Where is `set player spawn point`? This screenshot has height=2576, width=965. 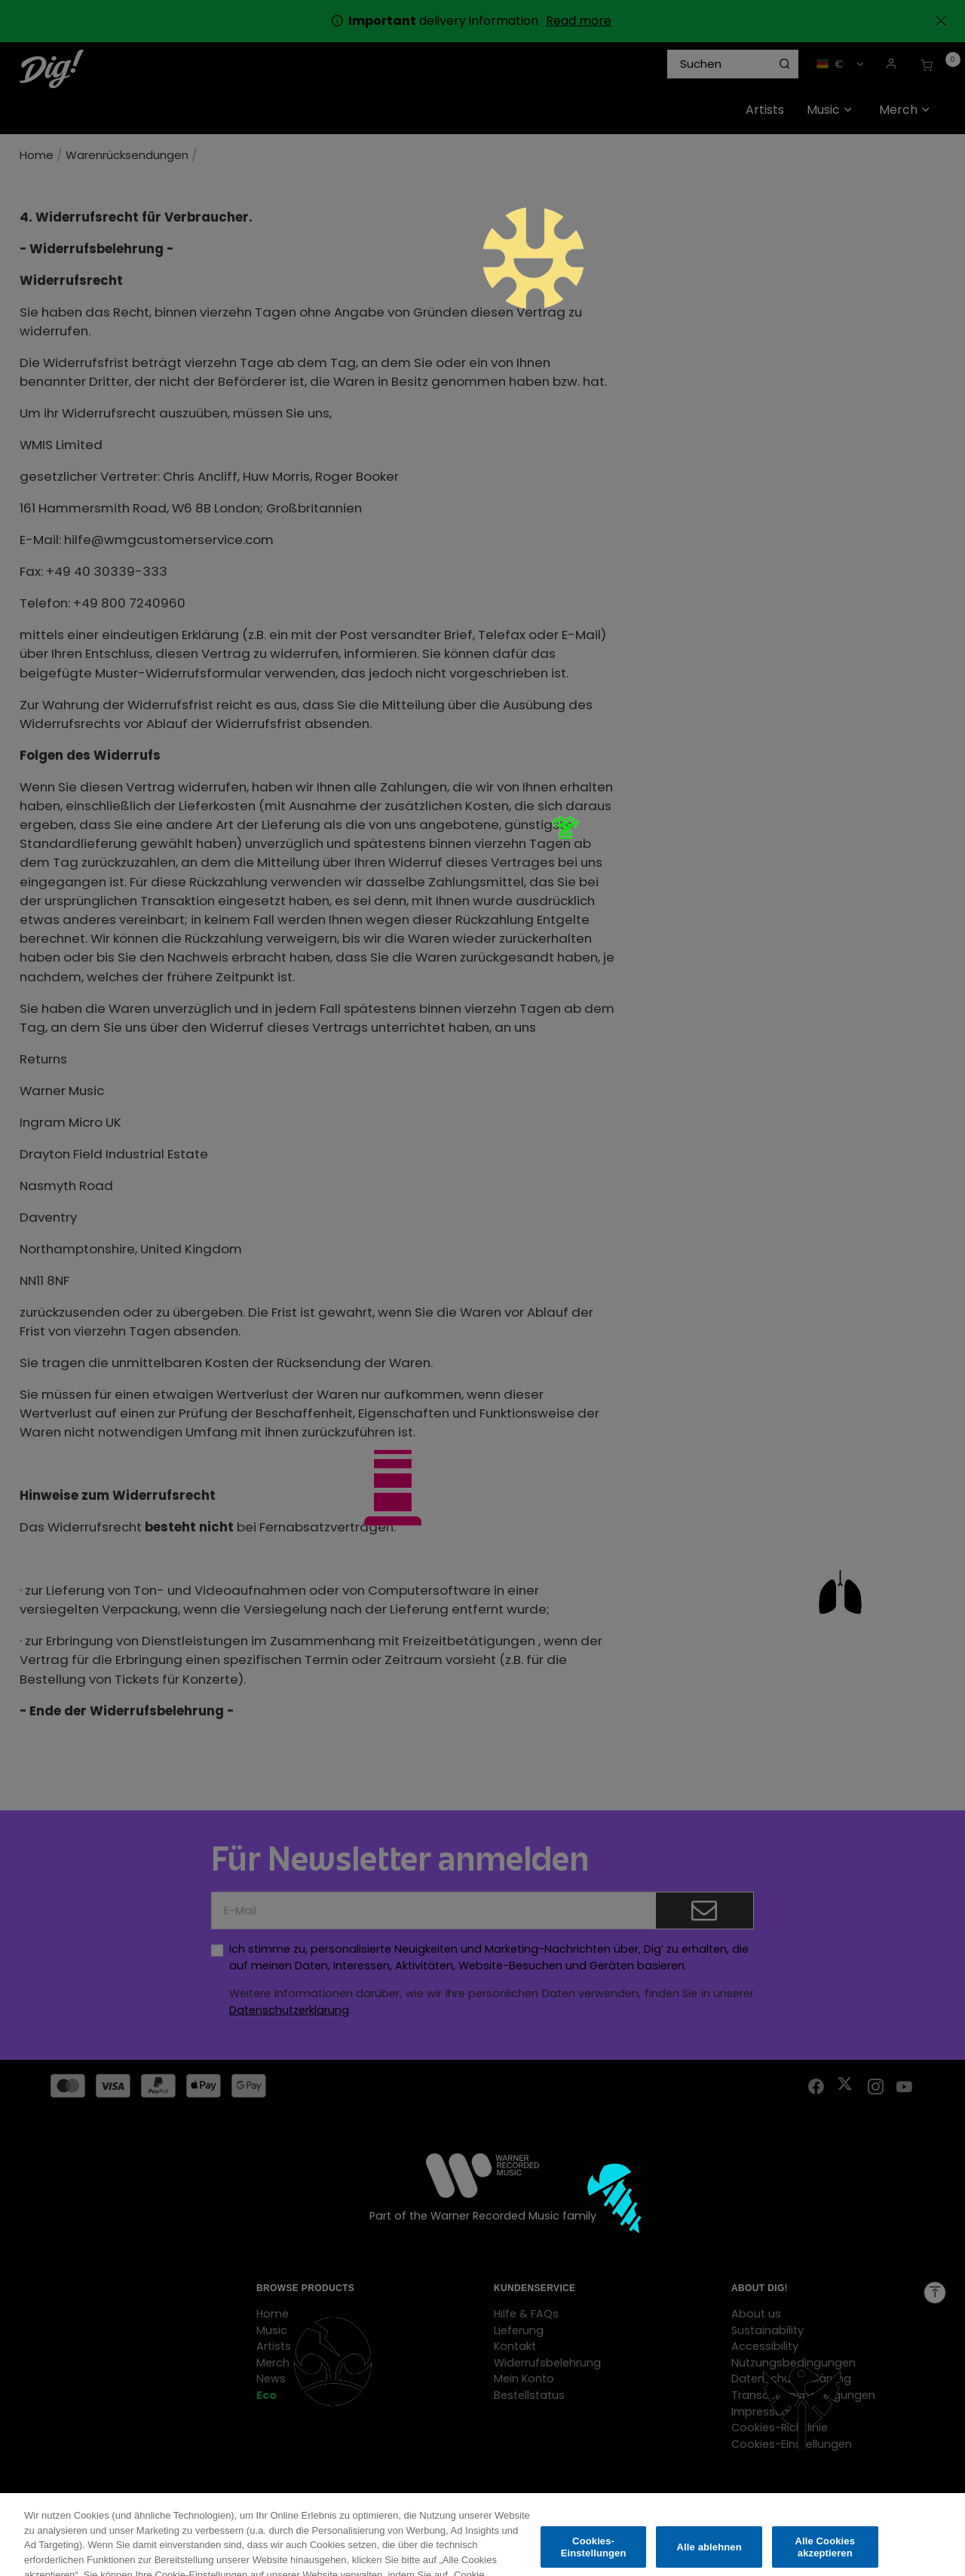 set player spawn point is located at coordinates (393, 1488).